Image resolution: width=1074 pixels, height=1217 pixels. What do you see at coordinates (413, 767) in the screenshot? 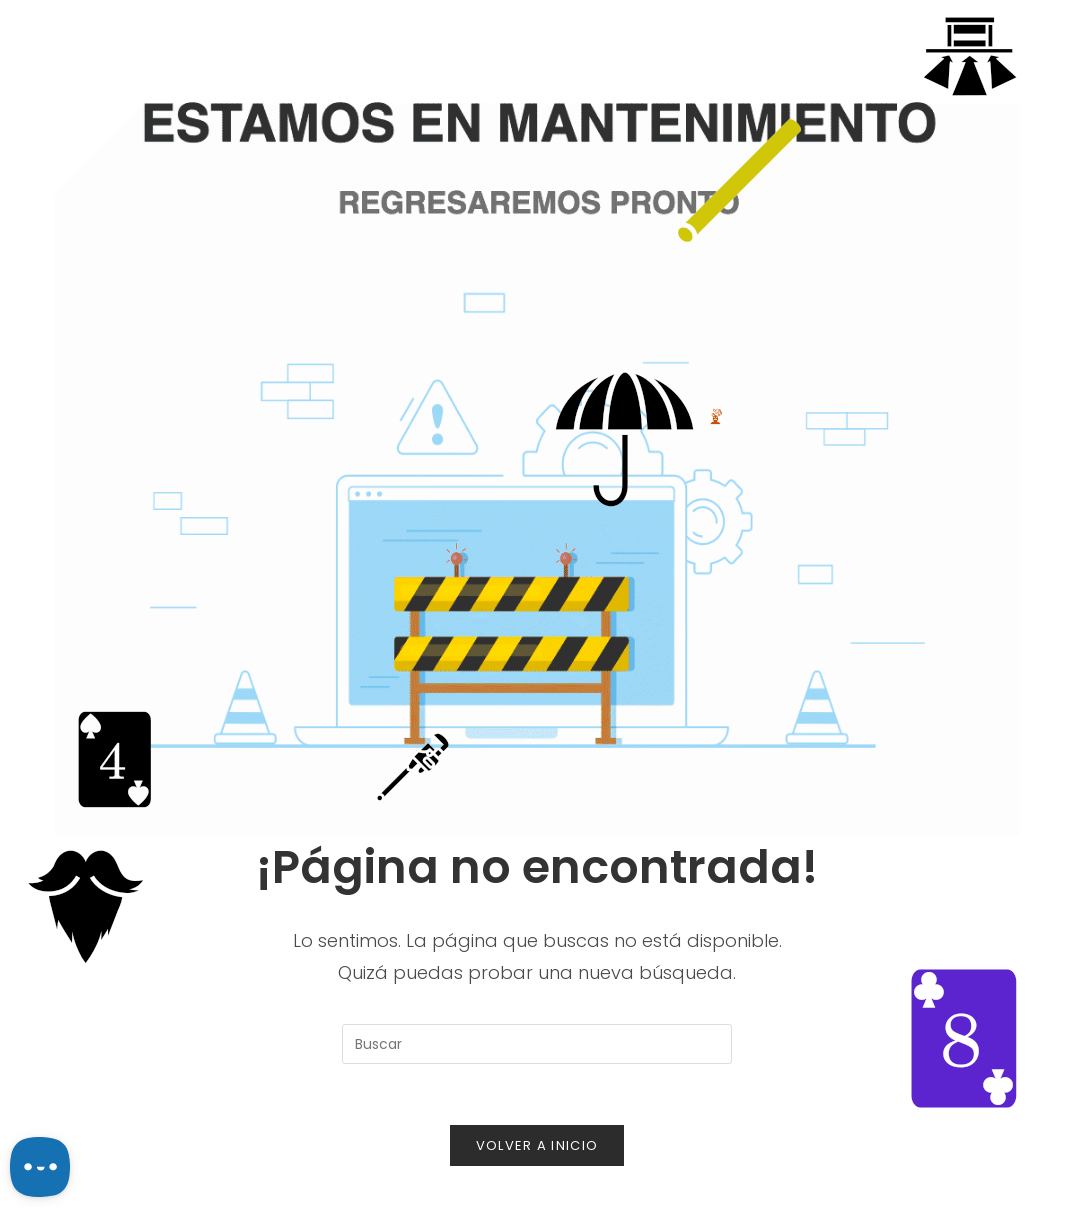
I see `access settings or configuration options` at bounding box center [413, 767].